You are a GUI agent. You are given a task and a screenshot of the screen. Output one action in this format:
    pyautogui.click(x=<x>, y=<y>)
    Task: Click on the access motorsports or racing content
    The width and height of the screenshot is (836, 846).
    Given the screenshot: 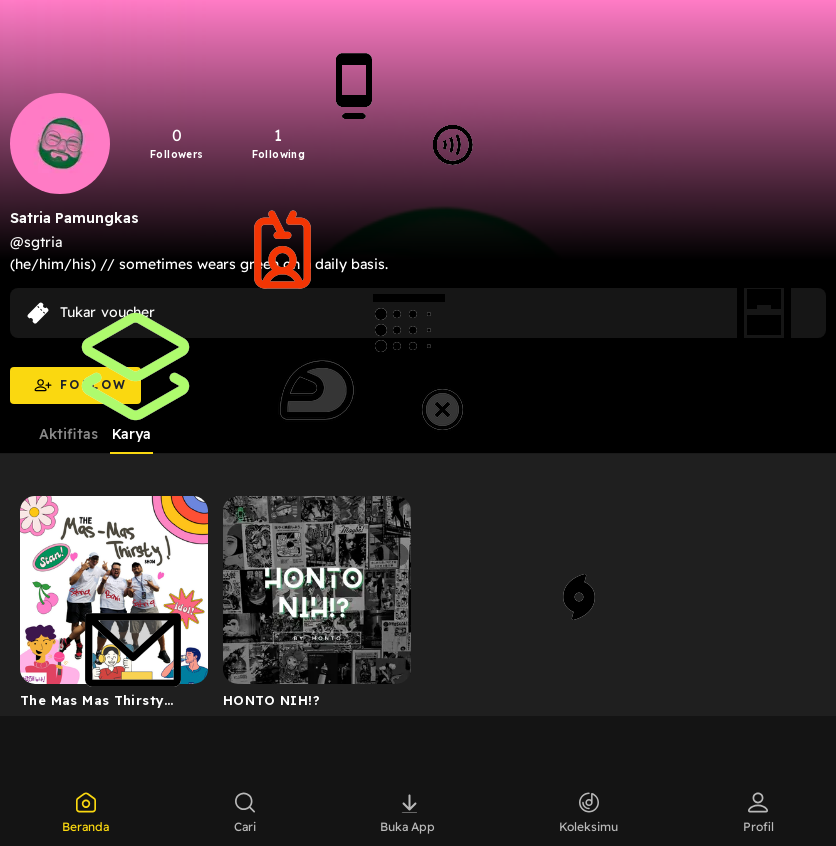 What is the action you would take?
    pyautogui.click(x=317, y=390)
    